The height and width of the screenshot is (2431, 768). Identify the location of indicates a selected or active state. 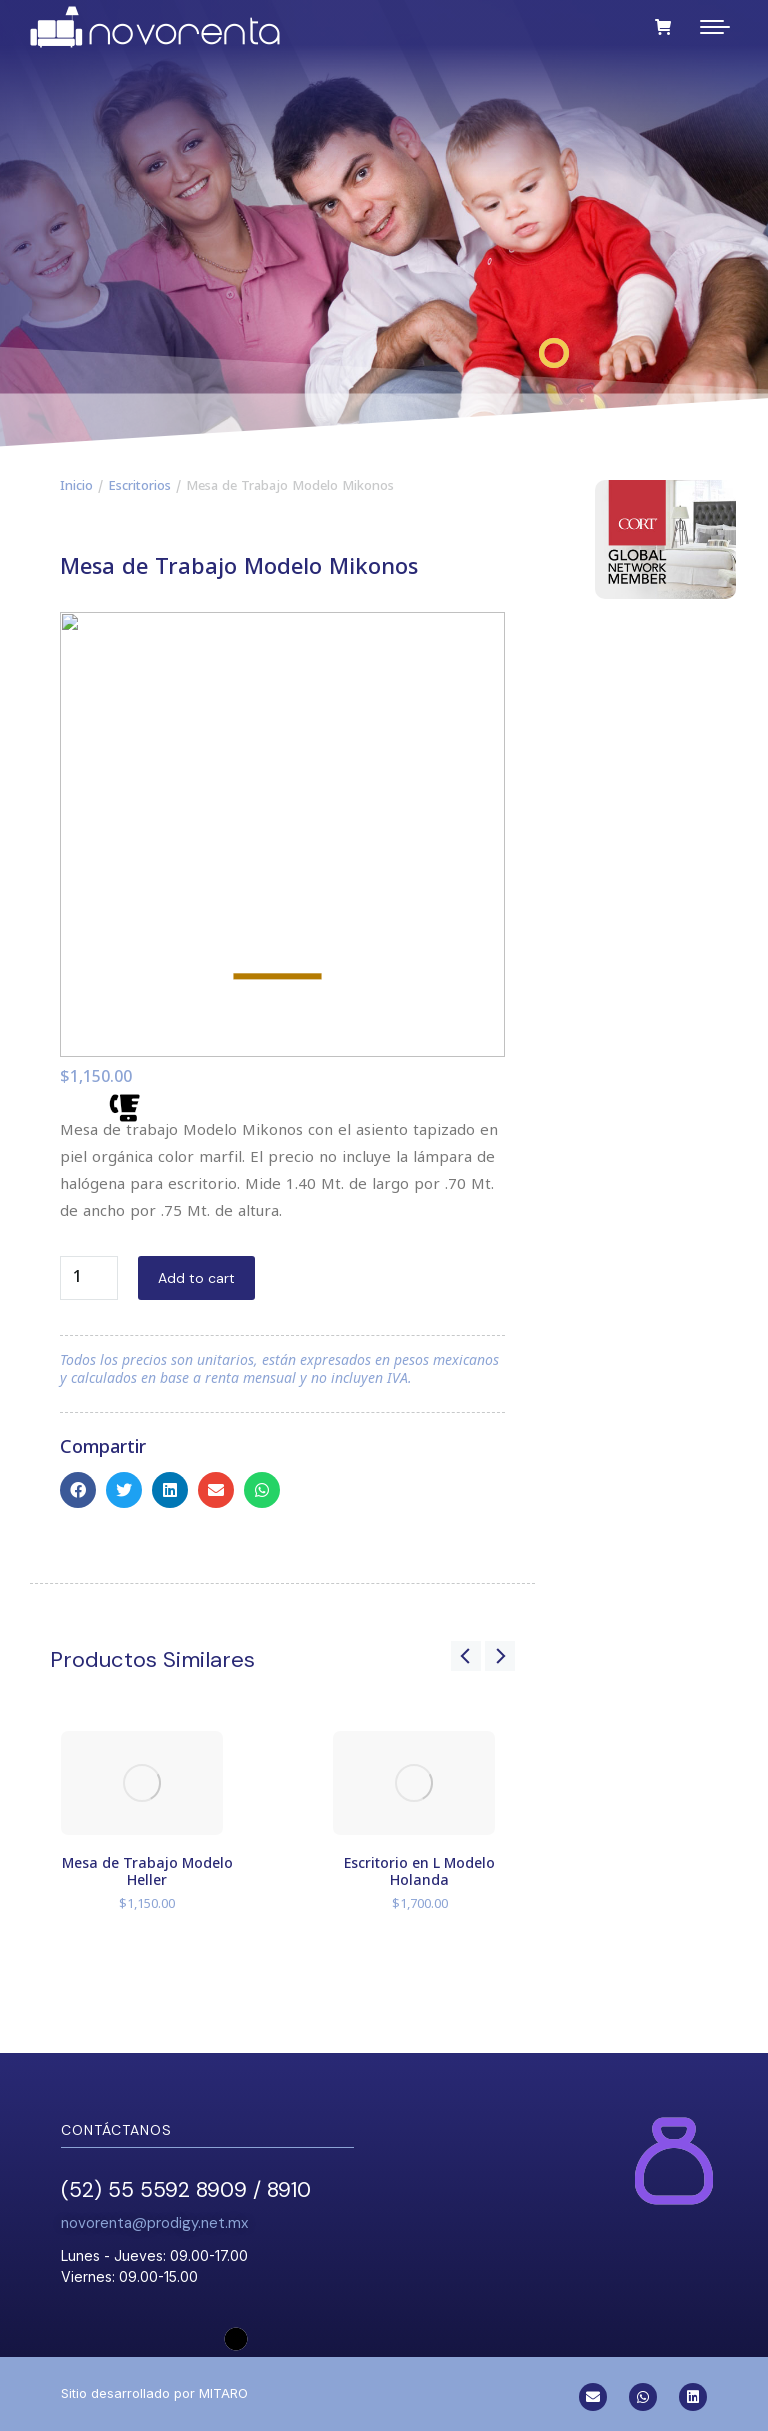
(236, 2339).